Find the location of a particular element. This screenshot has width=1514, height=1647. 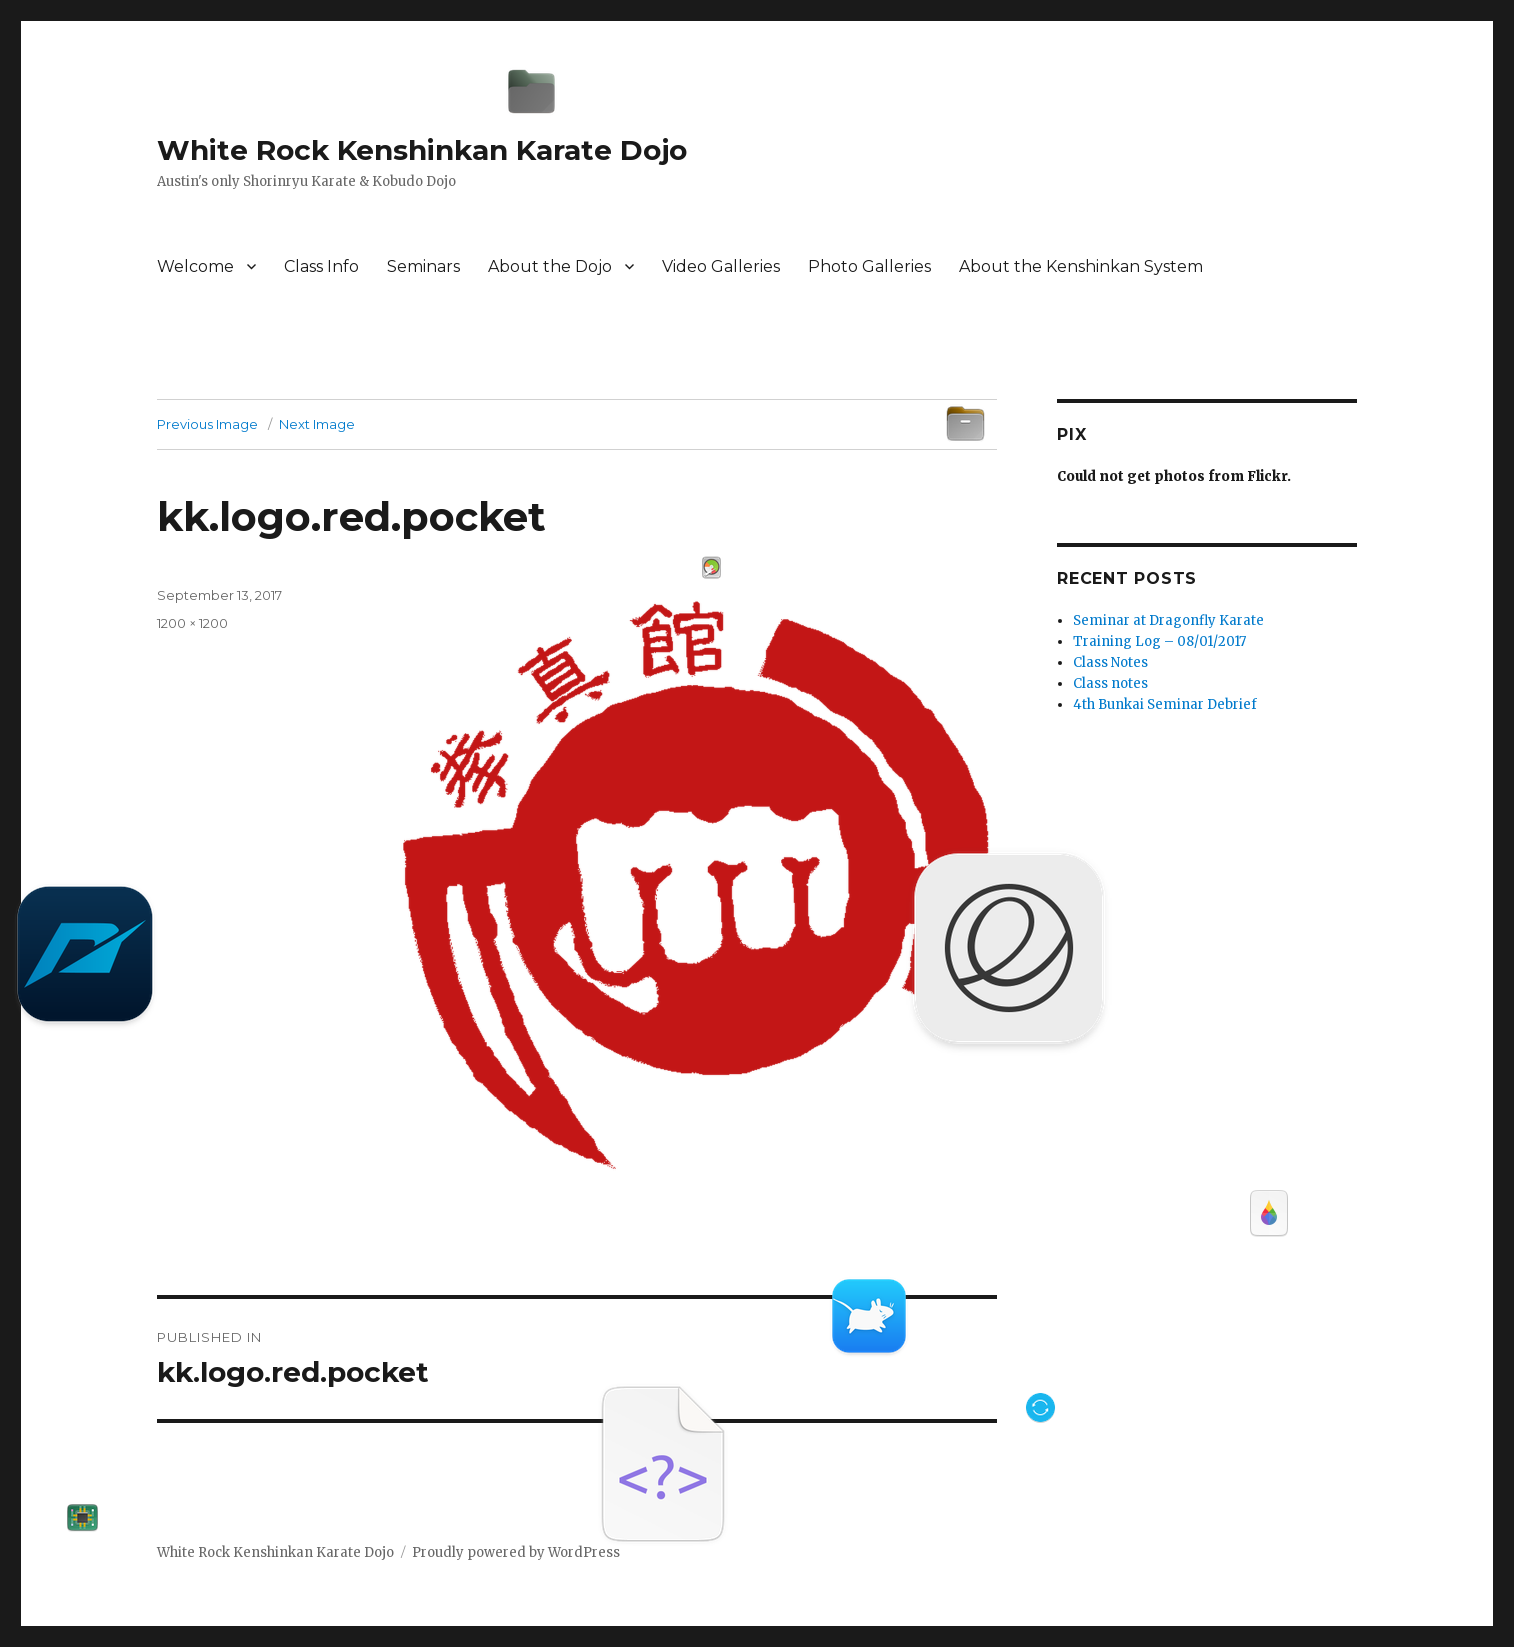

file type for hardware monitoring sensor data is located at coordinates (1269, 1213).